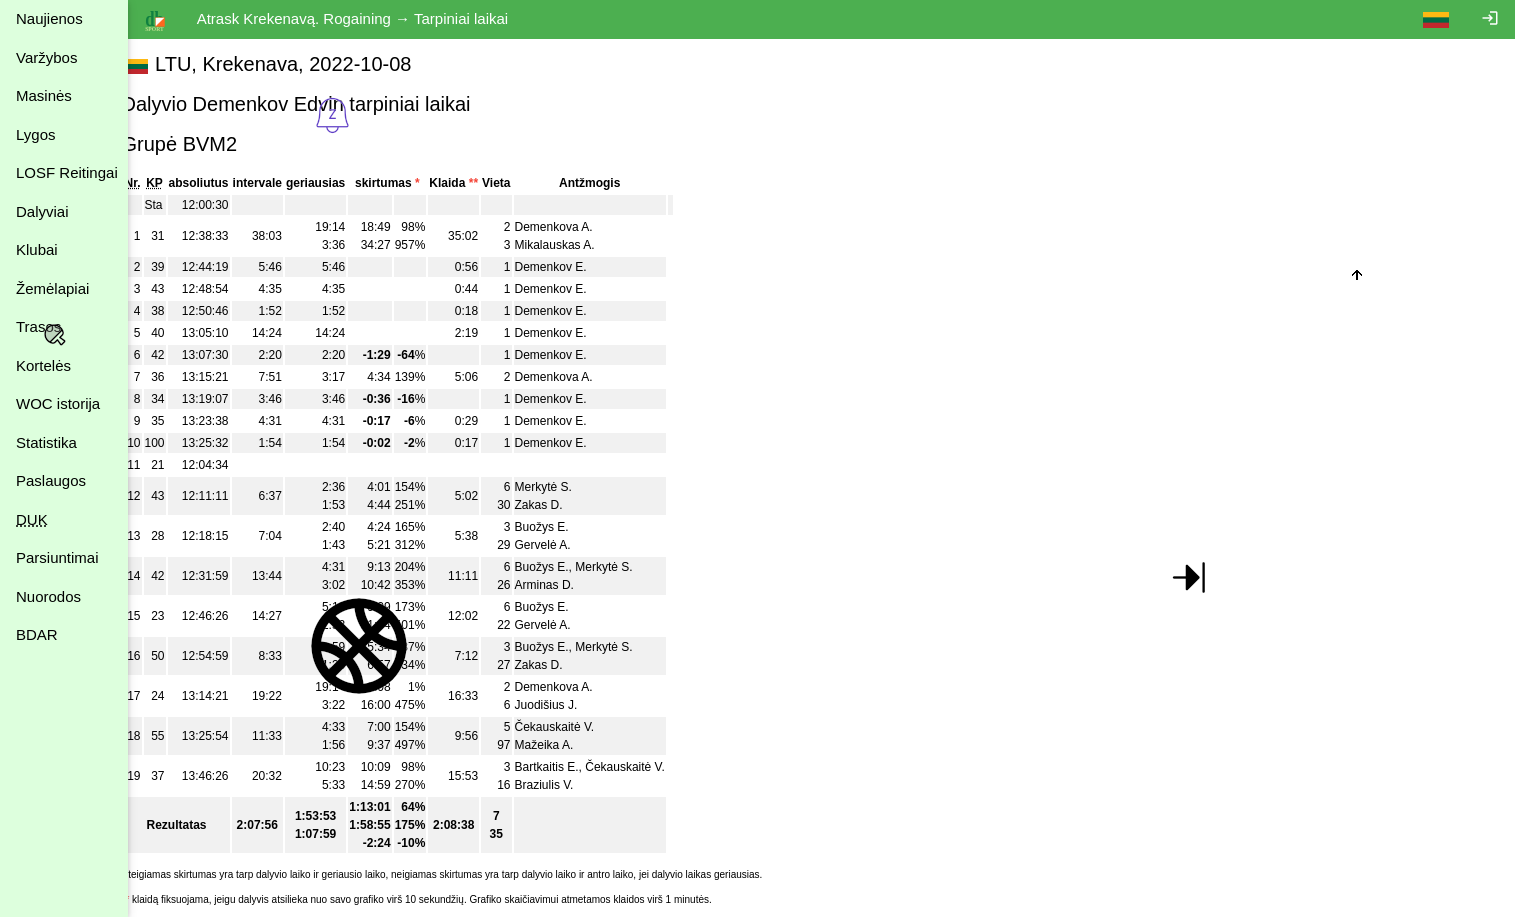 This screenshot has height=917, width=1515. I want to click on go to end of content or list, so click(1189, 577).